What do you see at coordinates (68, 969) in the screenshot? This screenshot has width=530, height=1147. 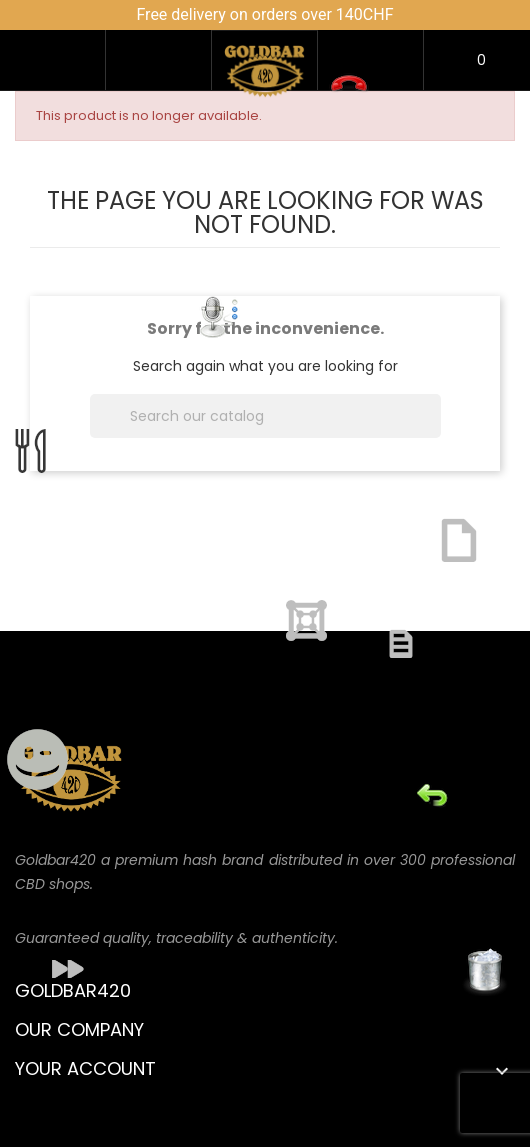 I see `fast forward media playback` at bounding box center [68, 969].